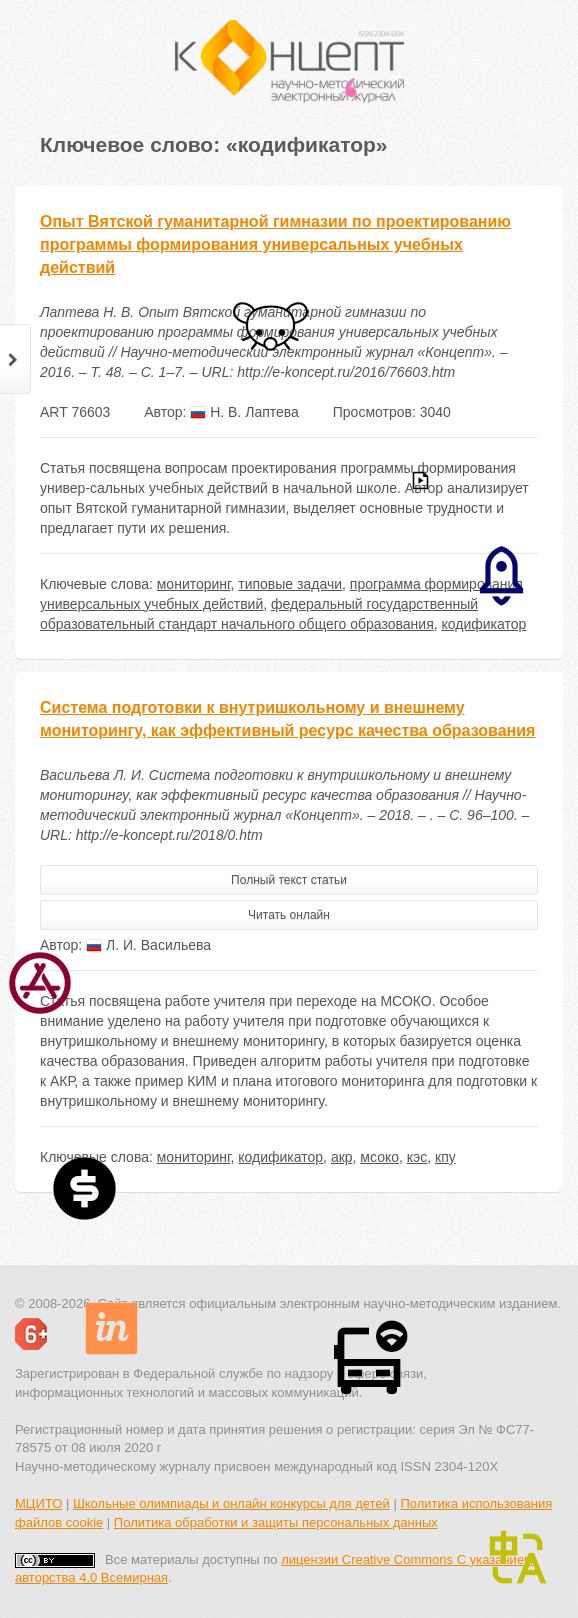  I want to click on open InVision app, so click(111, 1328).